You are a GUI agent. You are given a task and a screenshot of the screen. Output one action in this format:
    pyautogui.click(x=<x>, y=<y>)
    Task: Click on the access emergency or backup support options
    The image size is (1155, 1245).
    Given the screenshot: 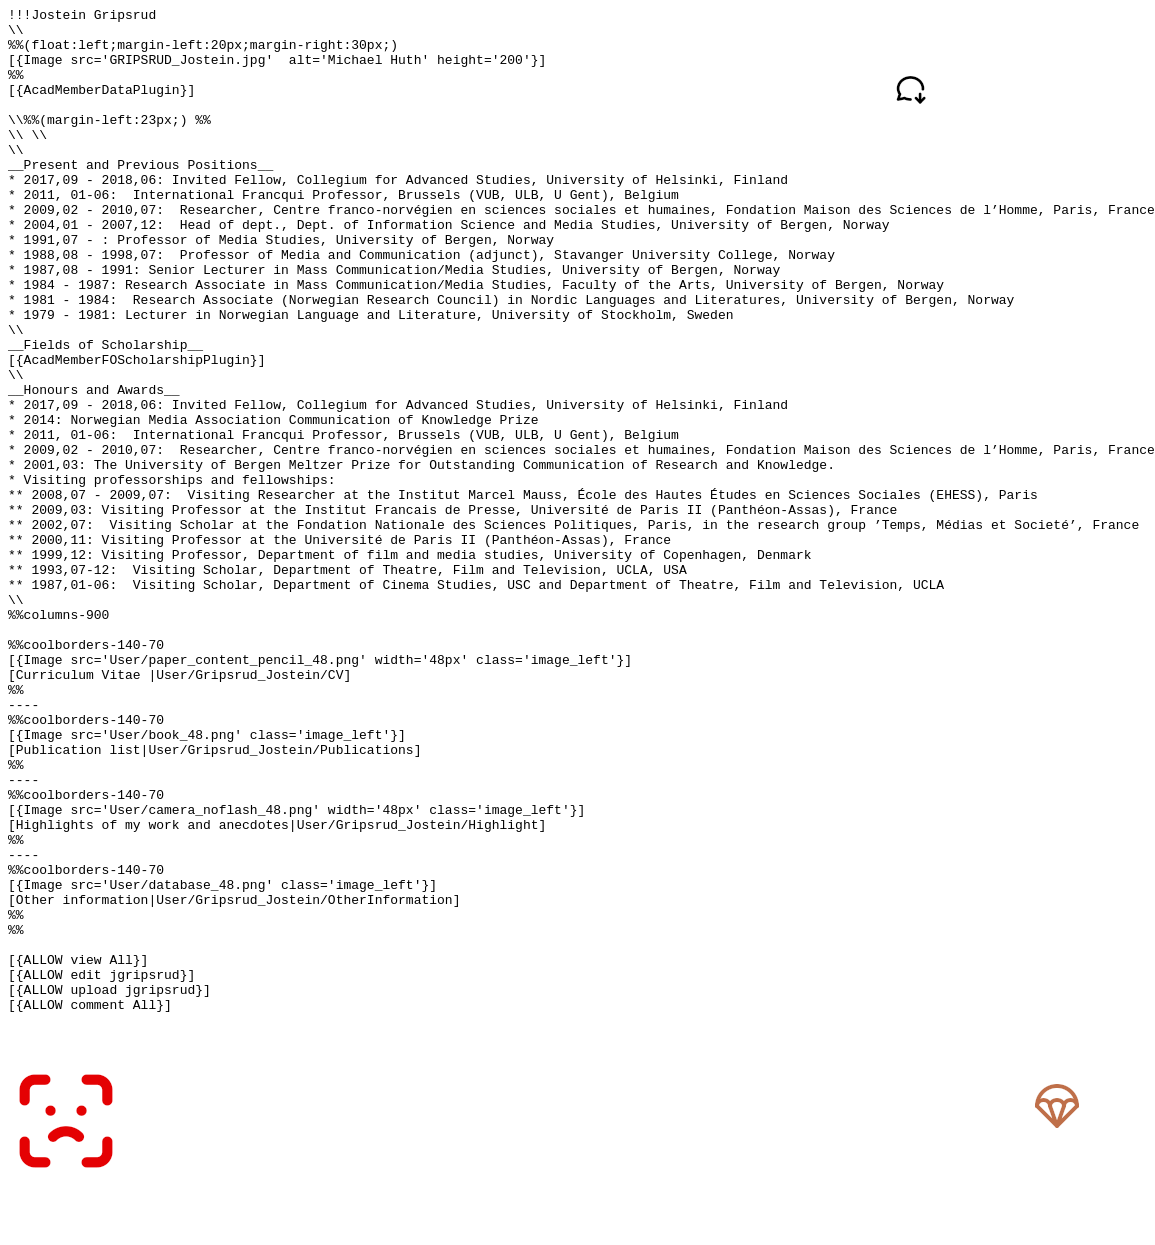 What is the action you would take?
    pyautogui.click(x=1057, y=1106)
    